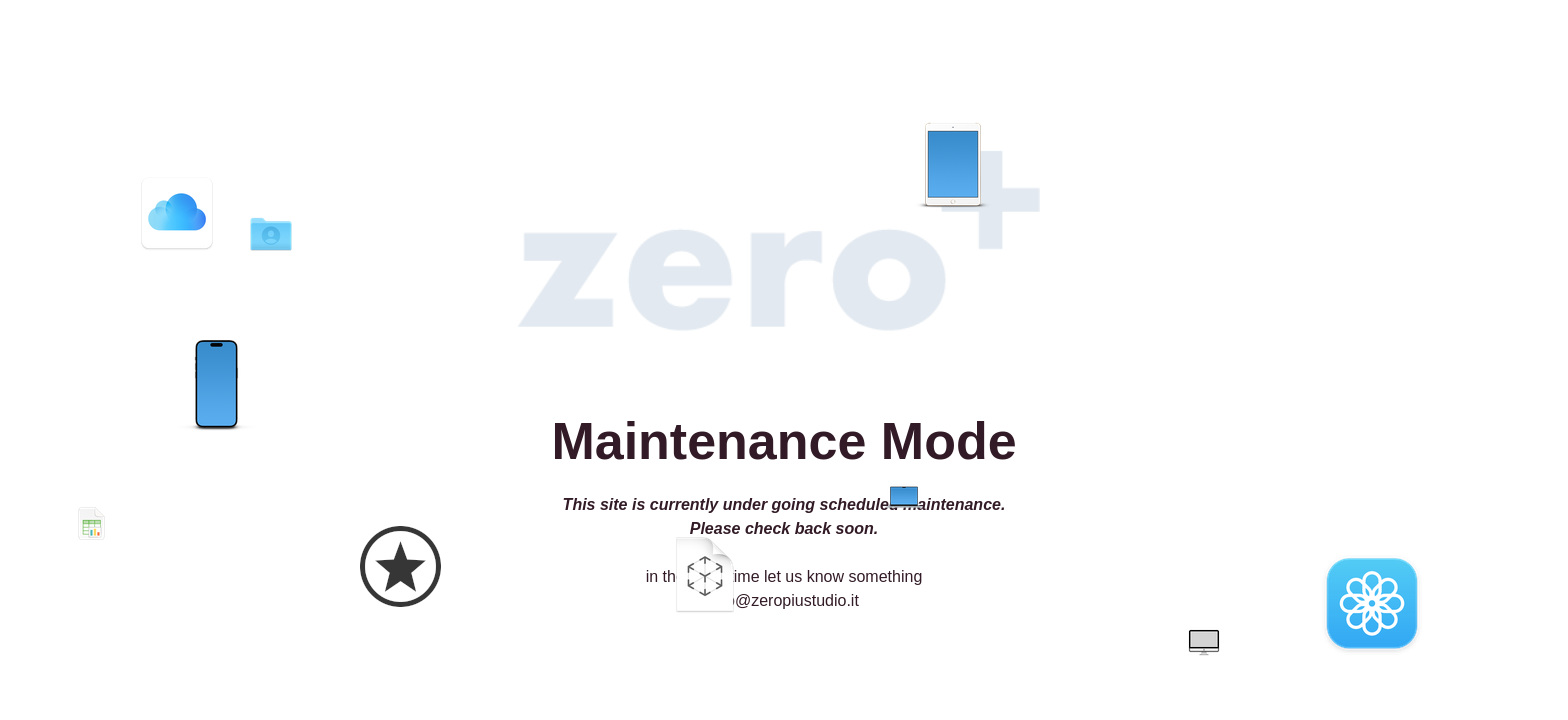 The image size is (1568, 720). I want to click on open iCloud Drive to access cloud-stored files, so click(177, 213).